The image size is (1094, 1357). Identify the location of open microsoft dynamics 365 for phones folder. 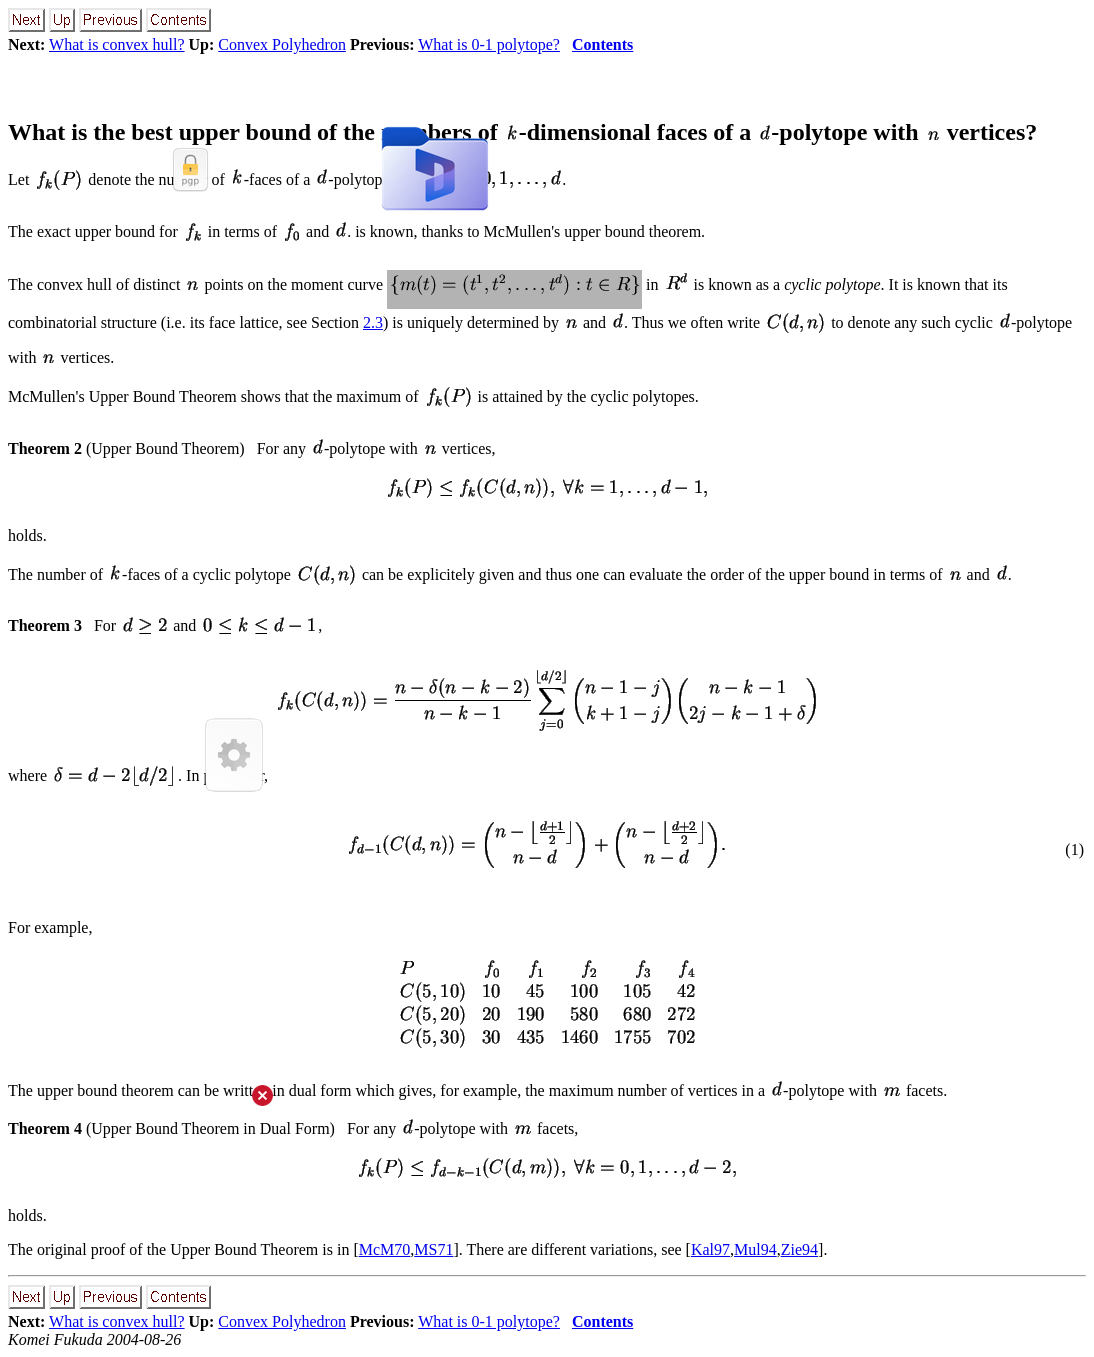
(434, 171).